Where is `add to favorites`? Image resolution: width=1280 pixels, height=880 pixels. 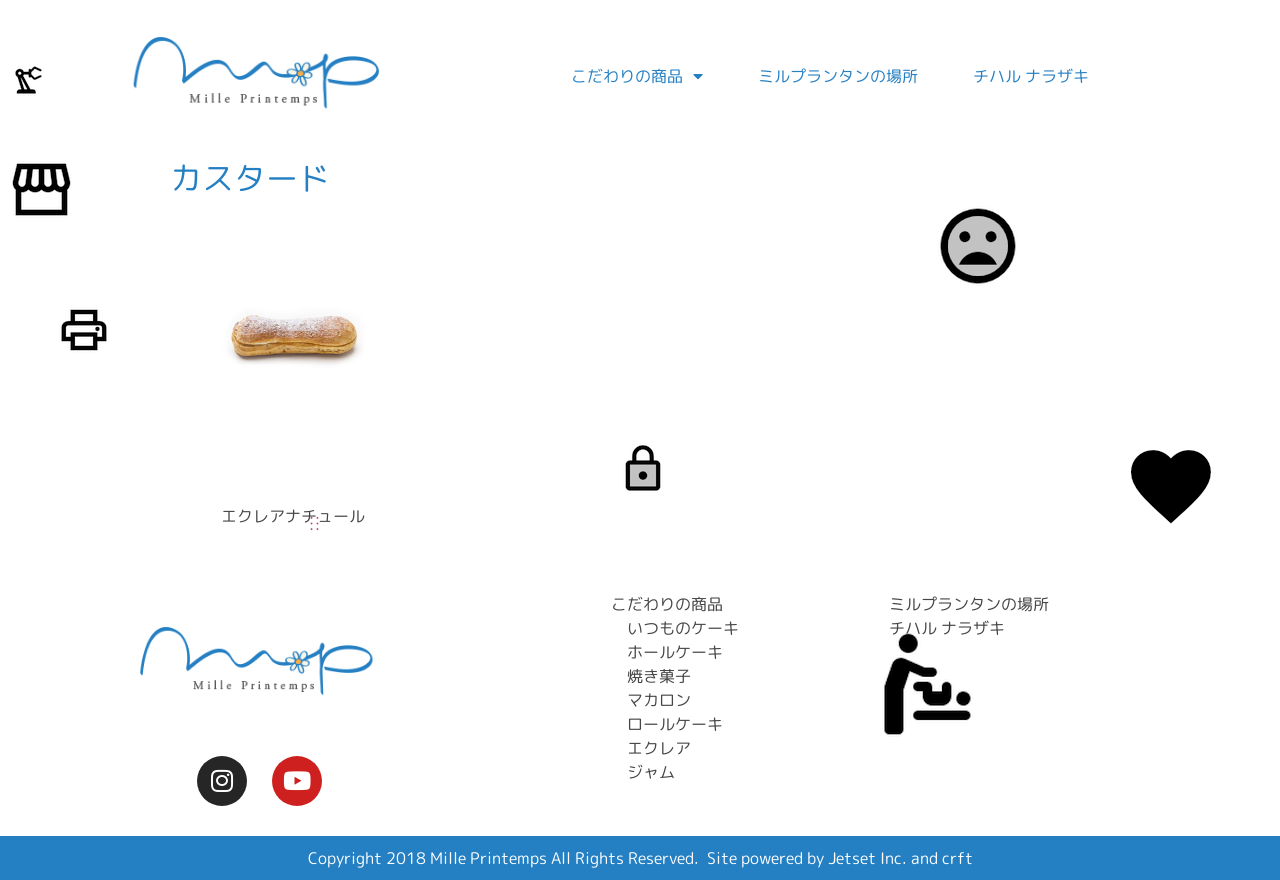 add to favorites is located at coordinates (1171, 486).